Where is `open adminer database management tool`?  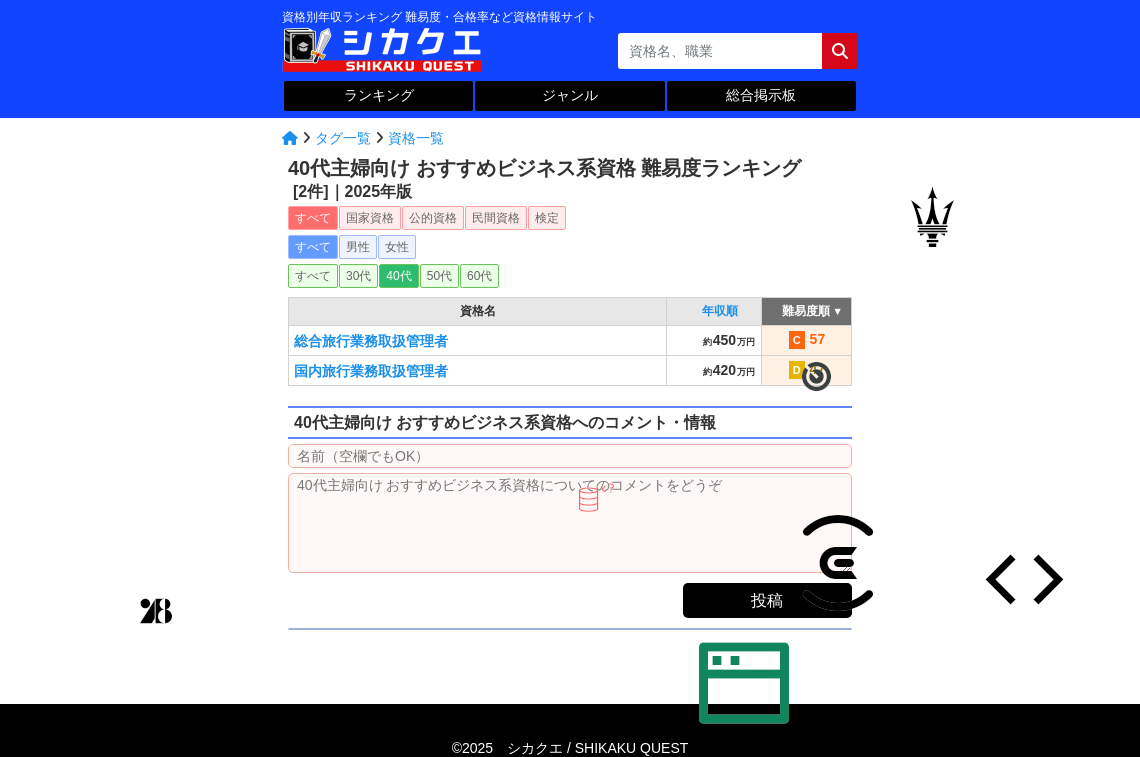 open adminer database management tool is located at coordinates (596, 497).